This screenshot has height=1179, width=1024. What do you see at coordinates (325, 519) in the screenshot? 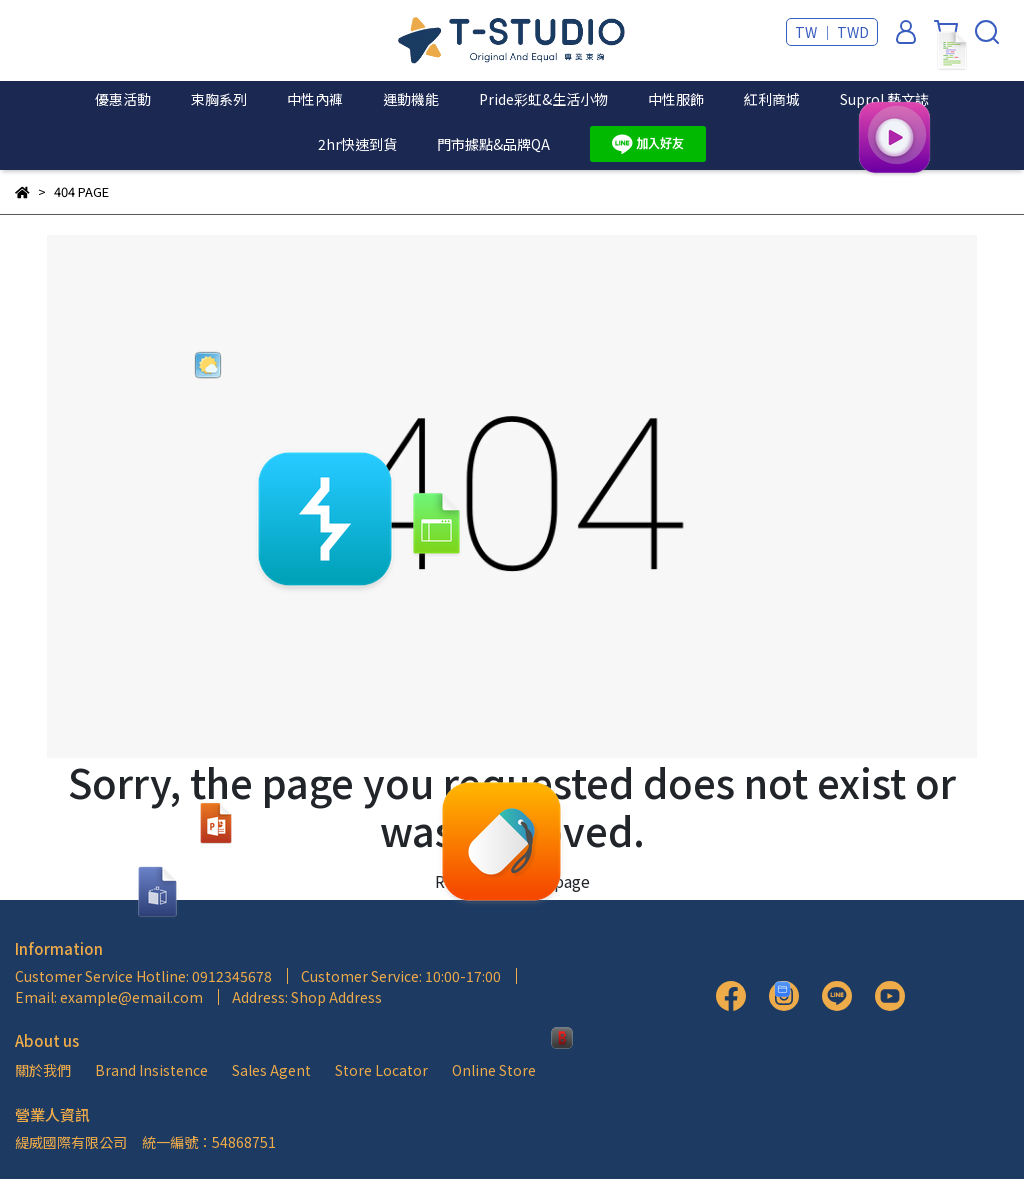
I see `open burp suite application` at bounding box center [325, 519].